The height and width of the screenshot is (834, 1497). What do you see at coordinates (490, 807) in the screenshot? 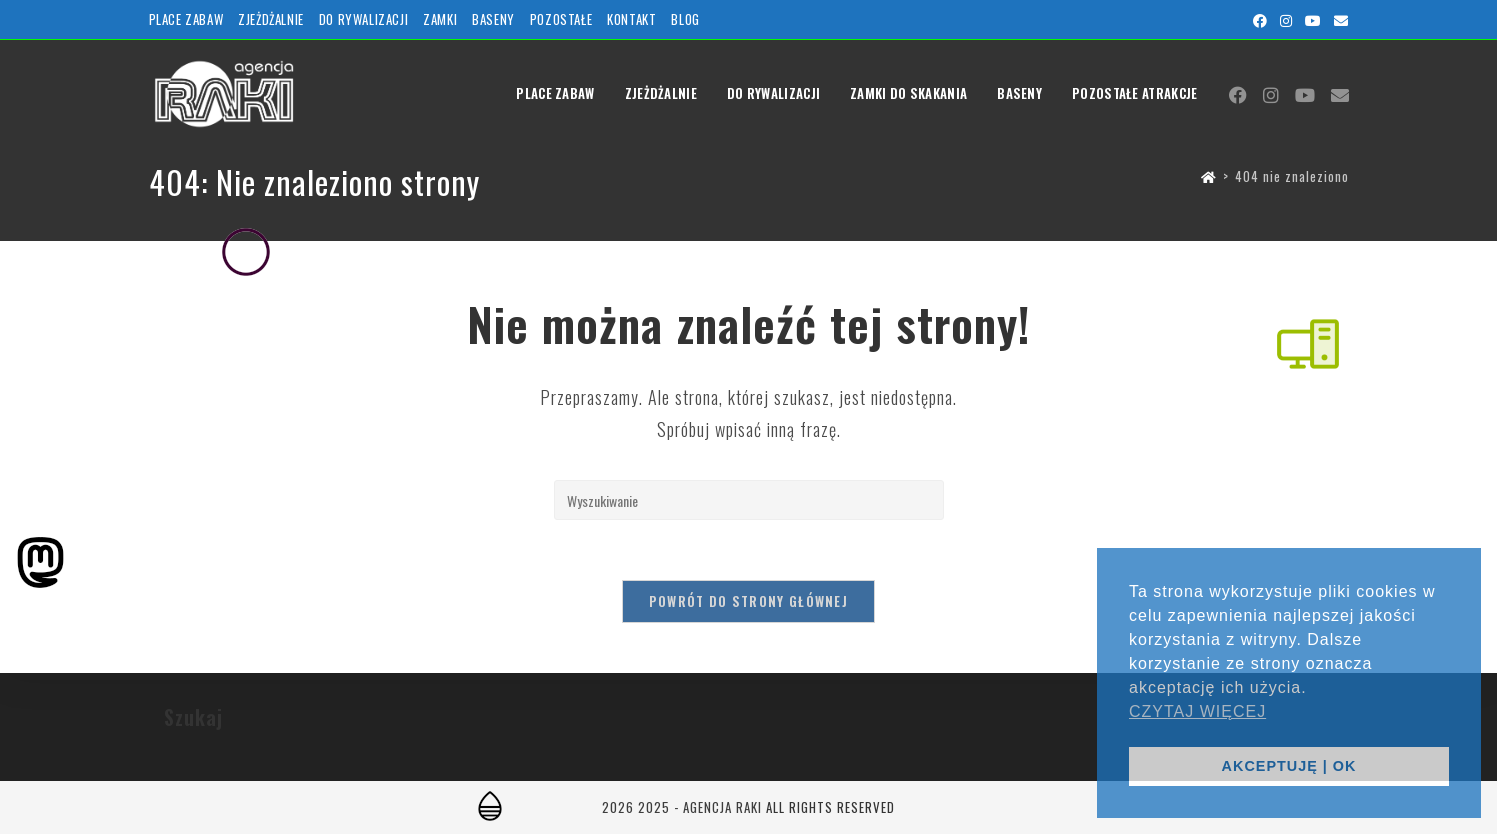
I see `indicates partial fill level or half-full status` at bounding box center [490, 807].